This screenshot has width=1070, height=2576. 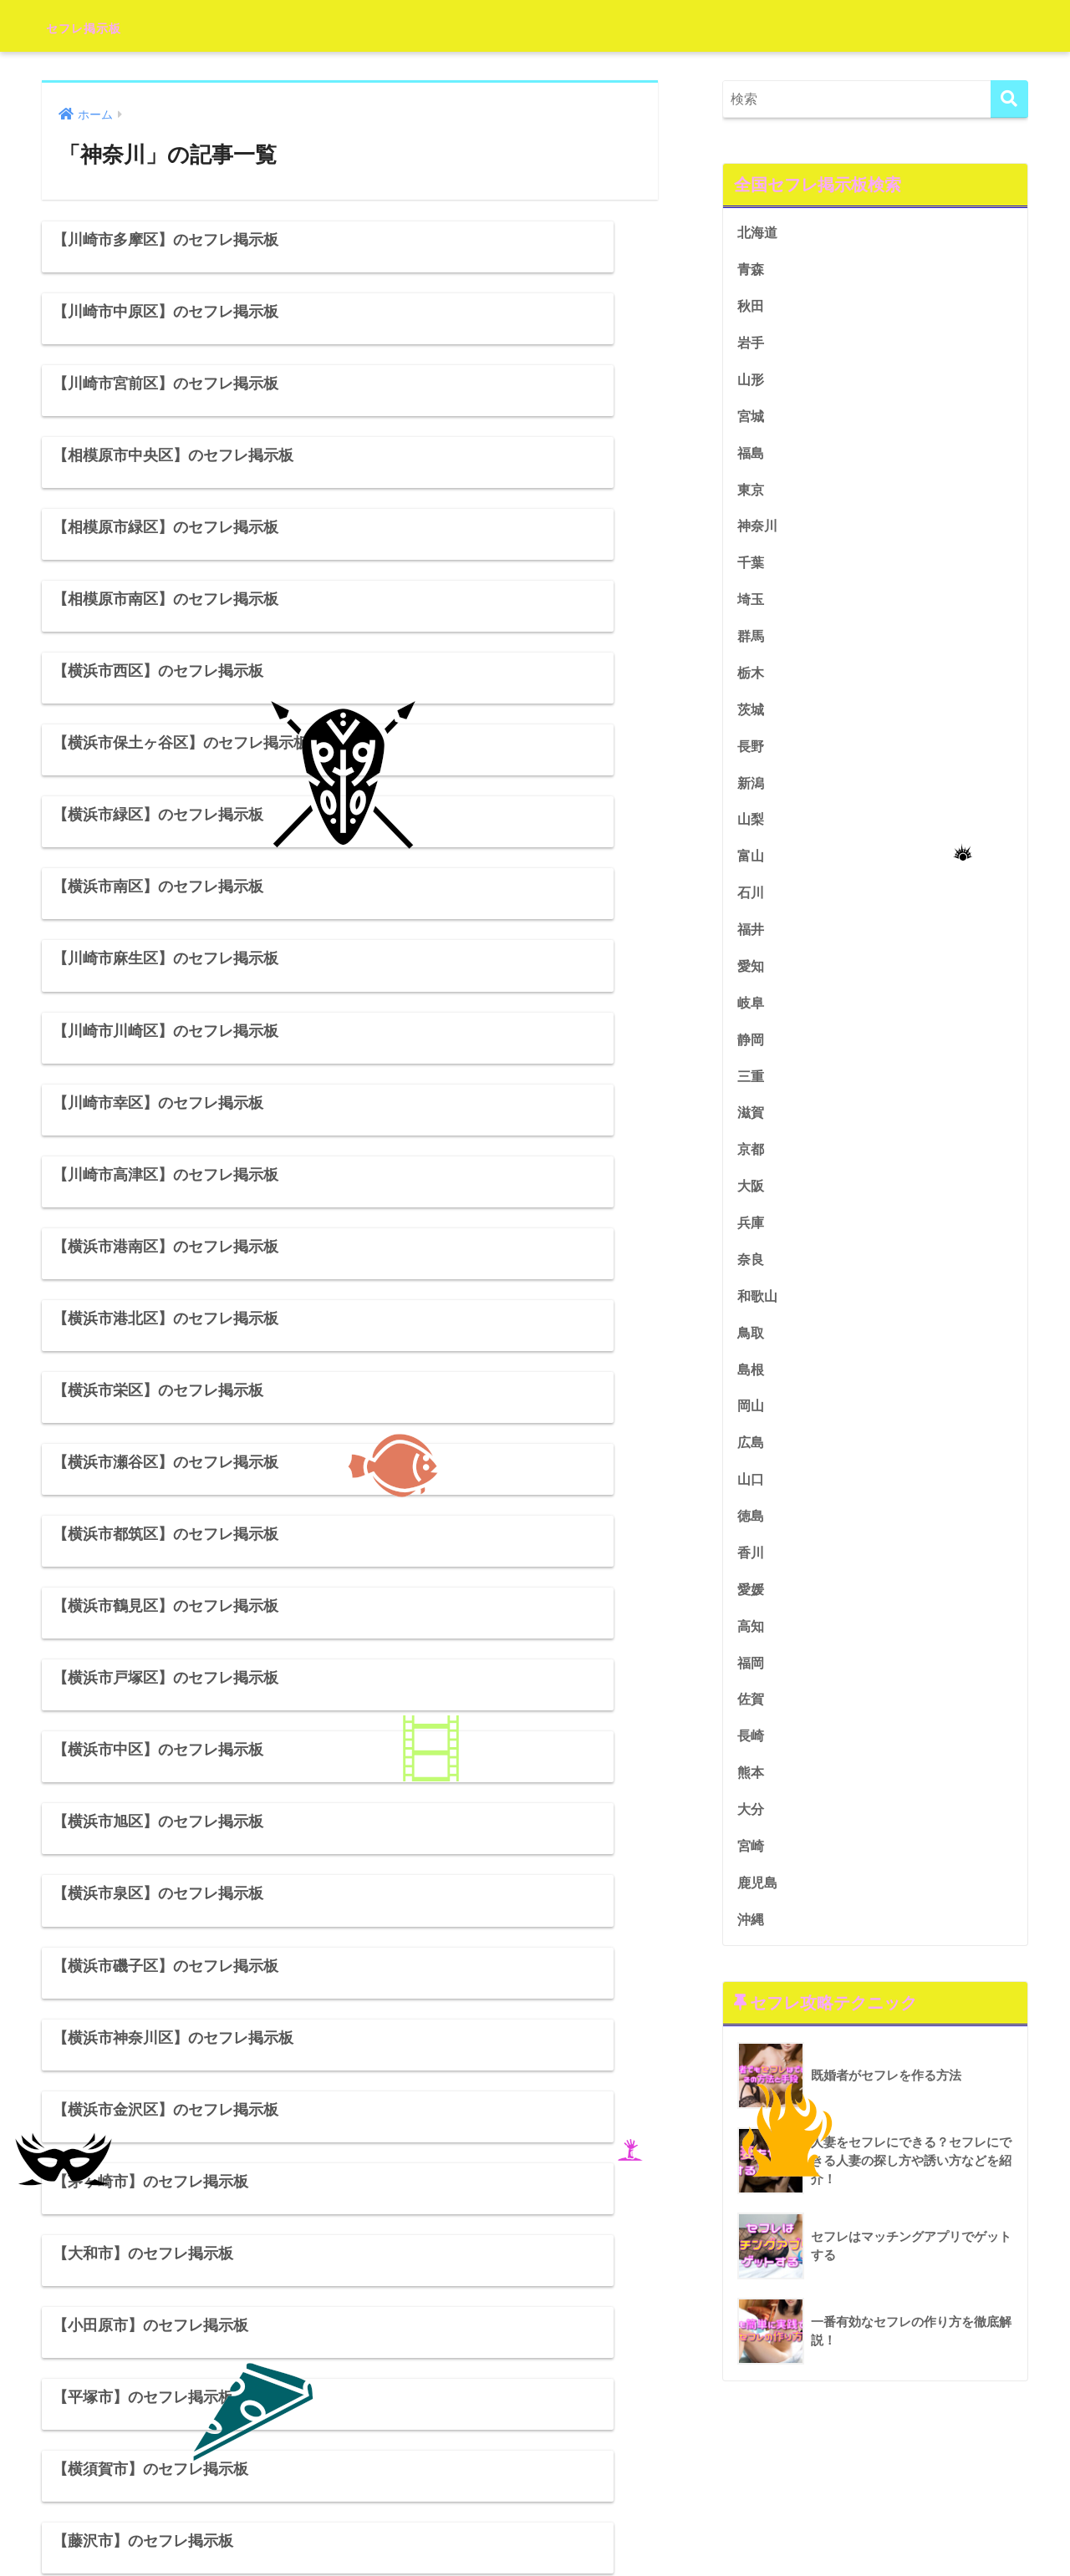 What do you see at coordinates (630, 2148) in the screenshot?
I see `activate necromancer ability` at bounding box center [630, 2148].